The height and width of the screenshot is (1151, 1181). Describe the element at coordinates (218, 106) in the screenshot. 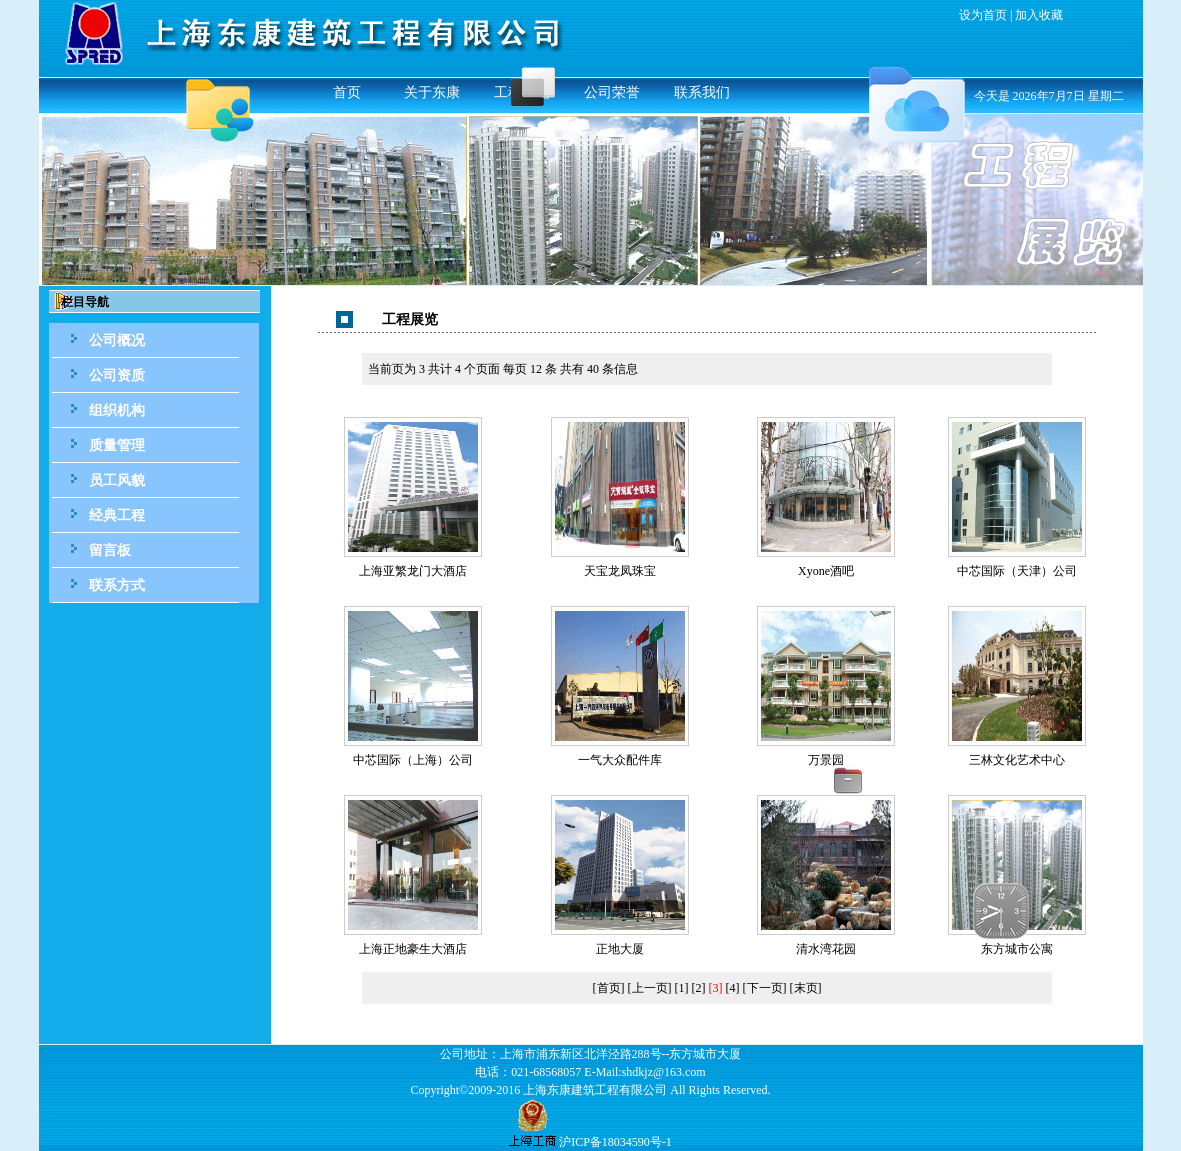

I see `open shared folder` at that location.